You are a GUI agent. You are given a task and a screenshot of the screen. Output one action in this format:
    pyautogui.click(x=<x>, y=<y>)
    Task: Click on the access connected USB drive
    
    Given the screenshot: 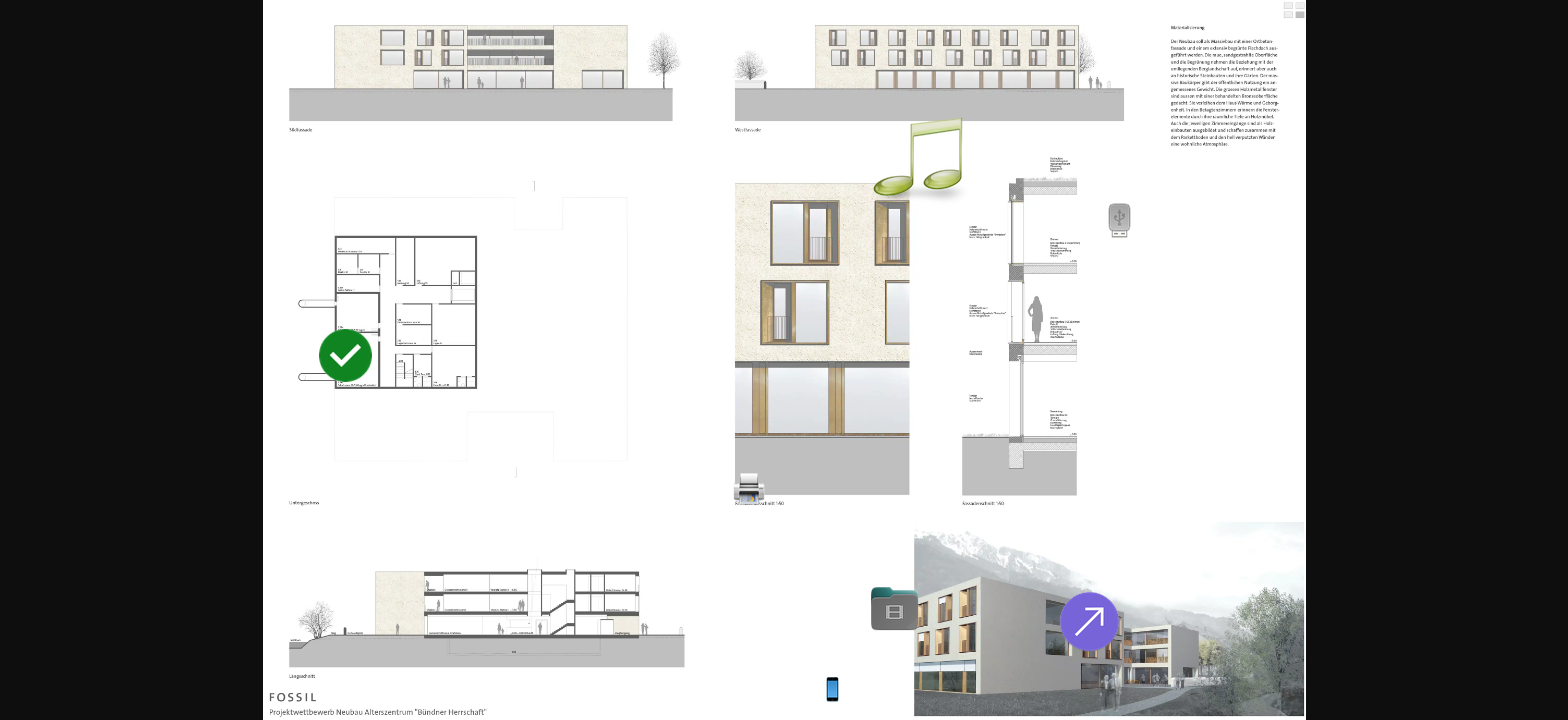 What is the action you would take?
    pyautogui.click(x=1119, y=220)
    